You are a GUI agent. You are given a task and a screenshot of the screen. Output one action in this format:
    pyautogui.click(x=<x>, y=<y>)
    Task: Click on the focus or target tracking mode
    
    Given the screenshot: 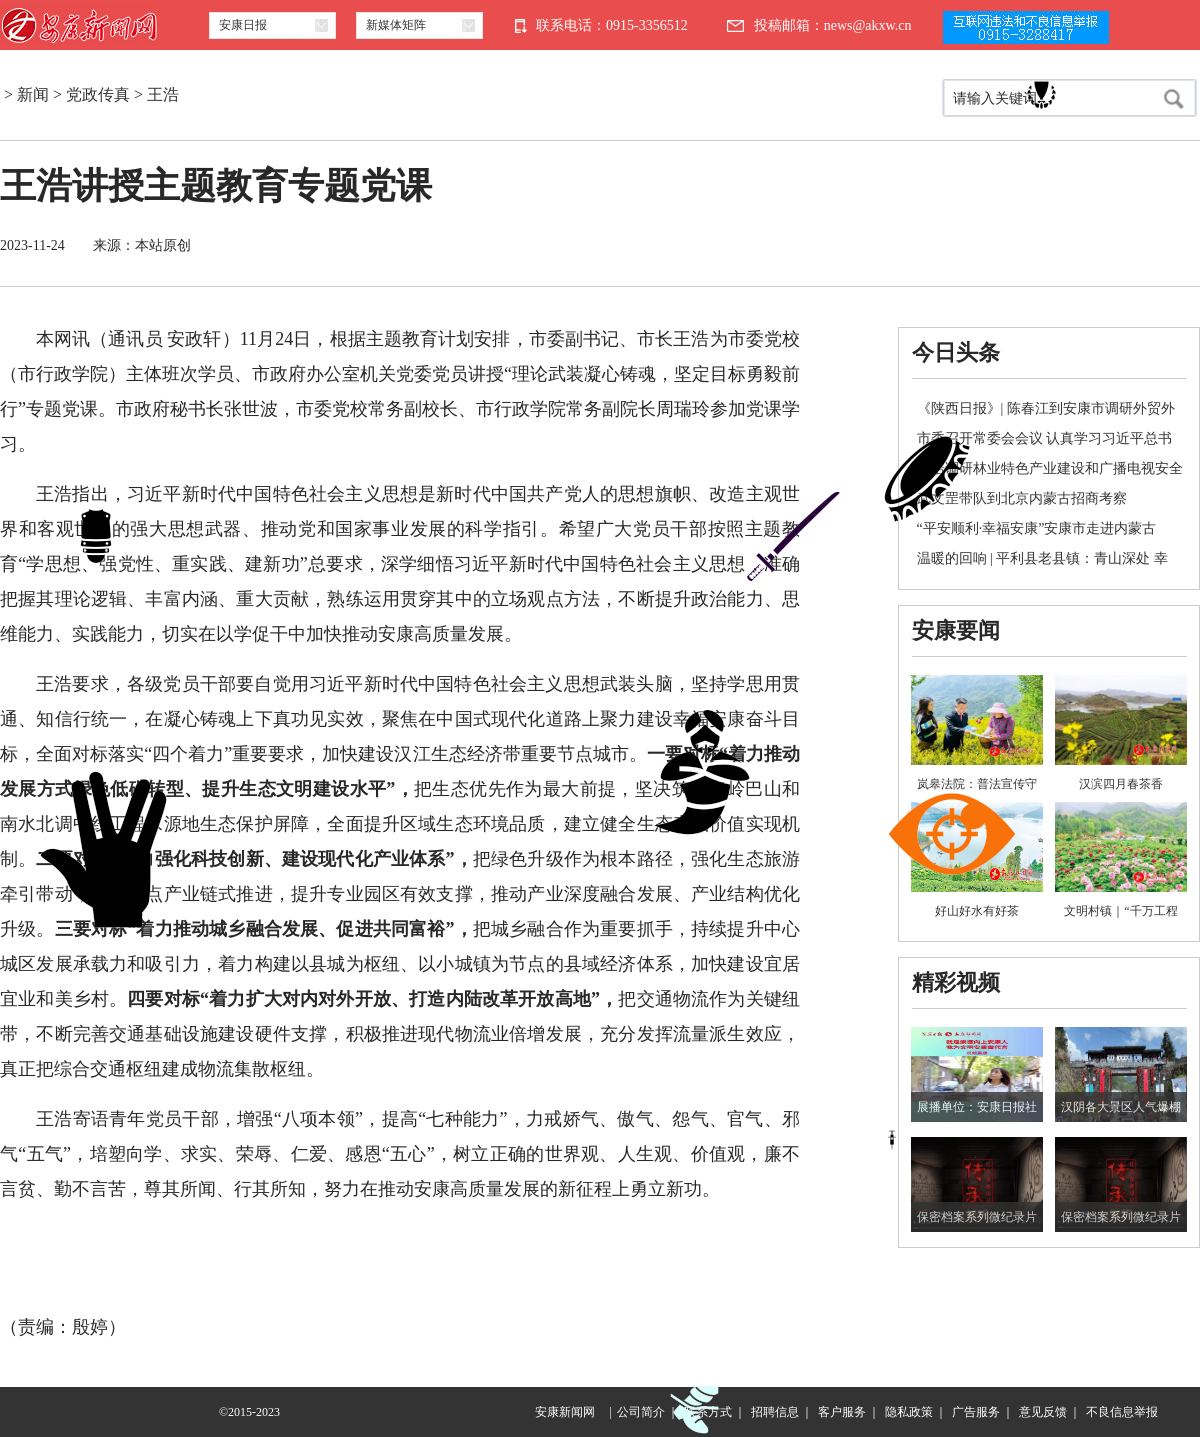 What is the action you would take?
    pyautogui.click(x=952, y=834)
    